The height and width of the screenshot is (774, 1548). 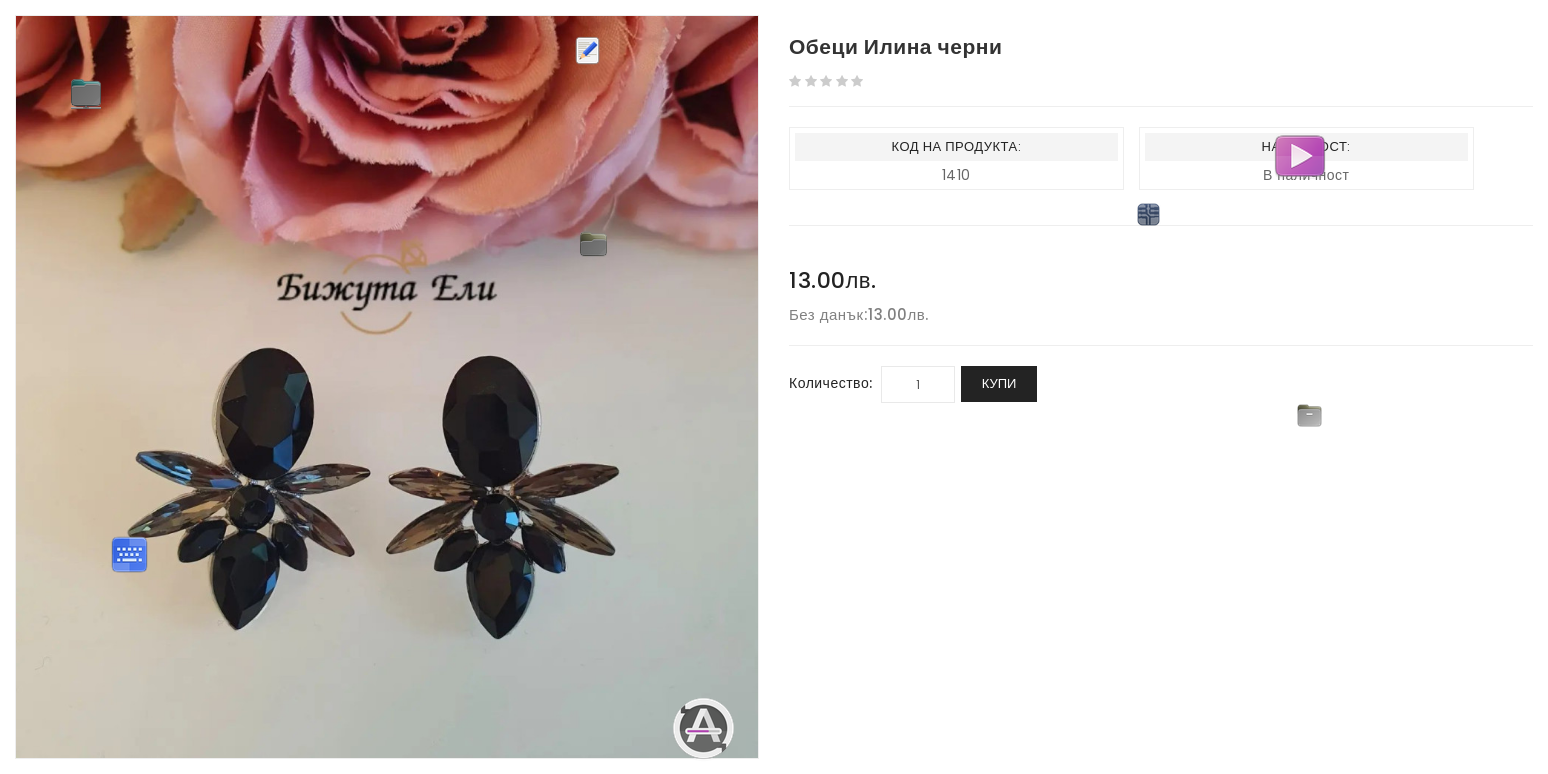 I want to click on open media player application, so click(x=1300, y=156).